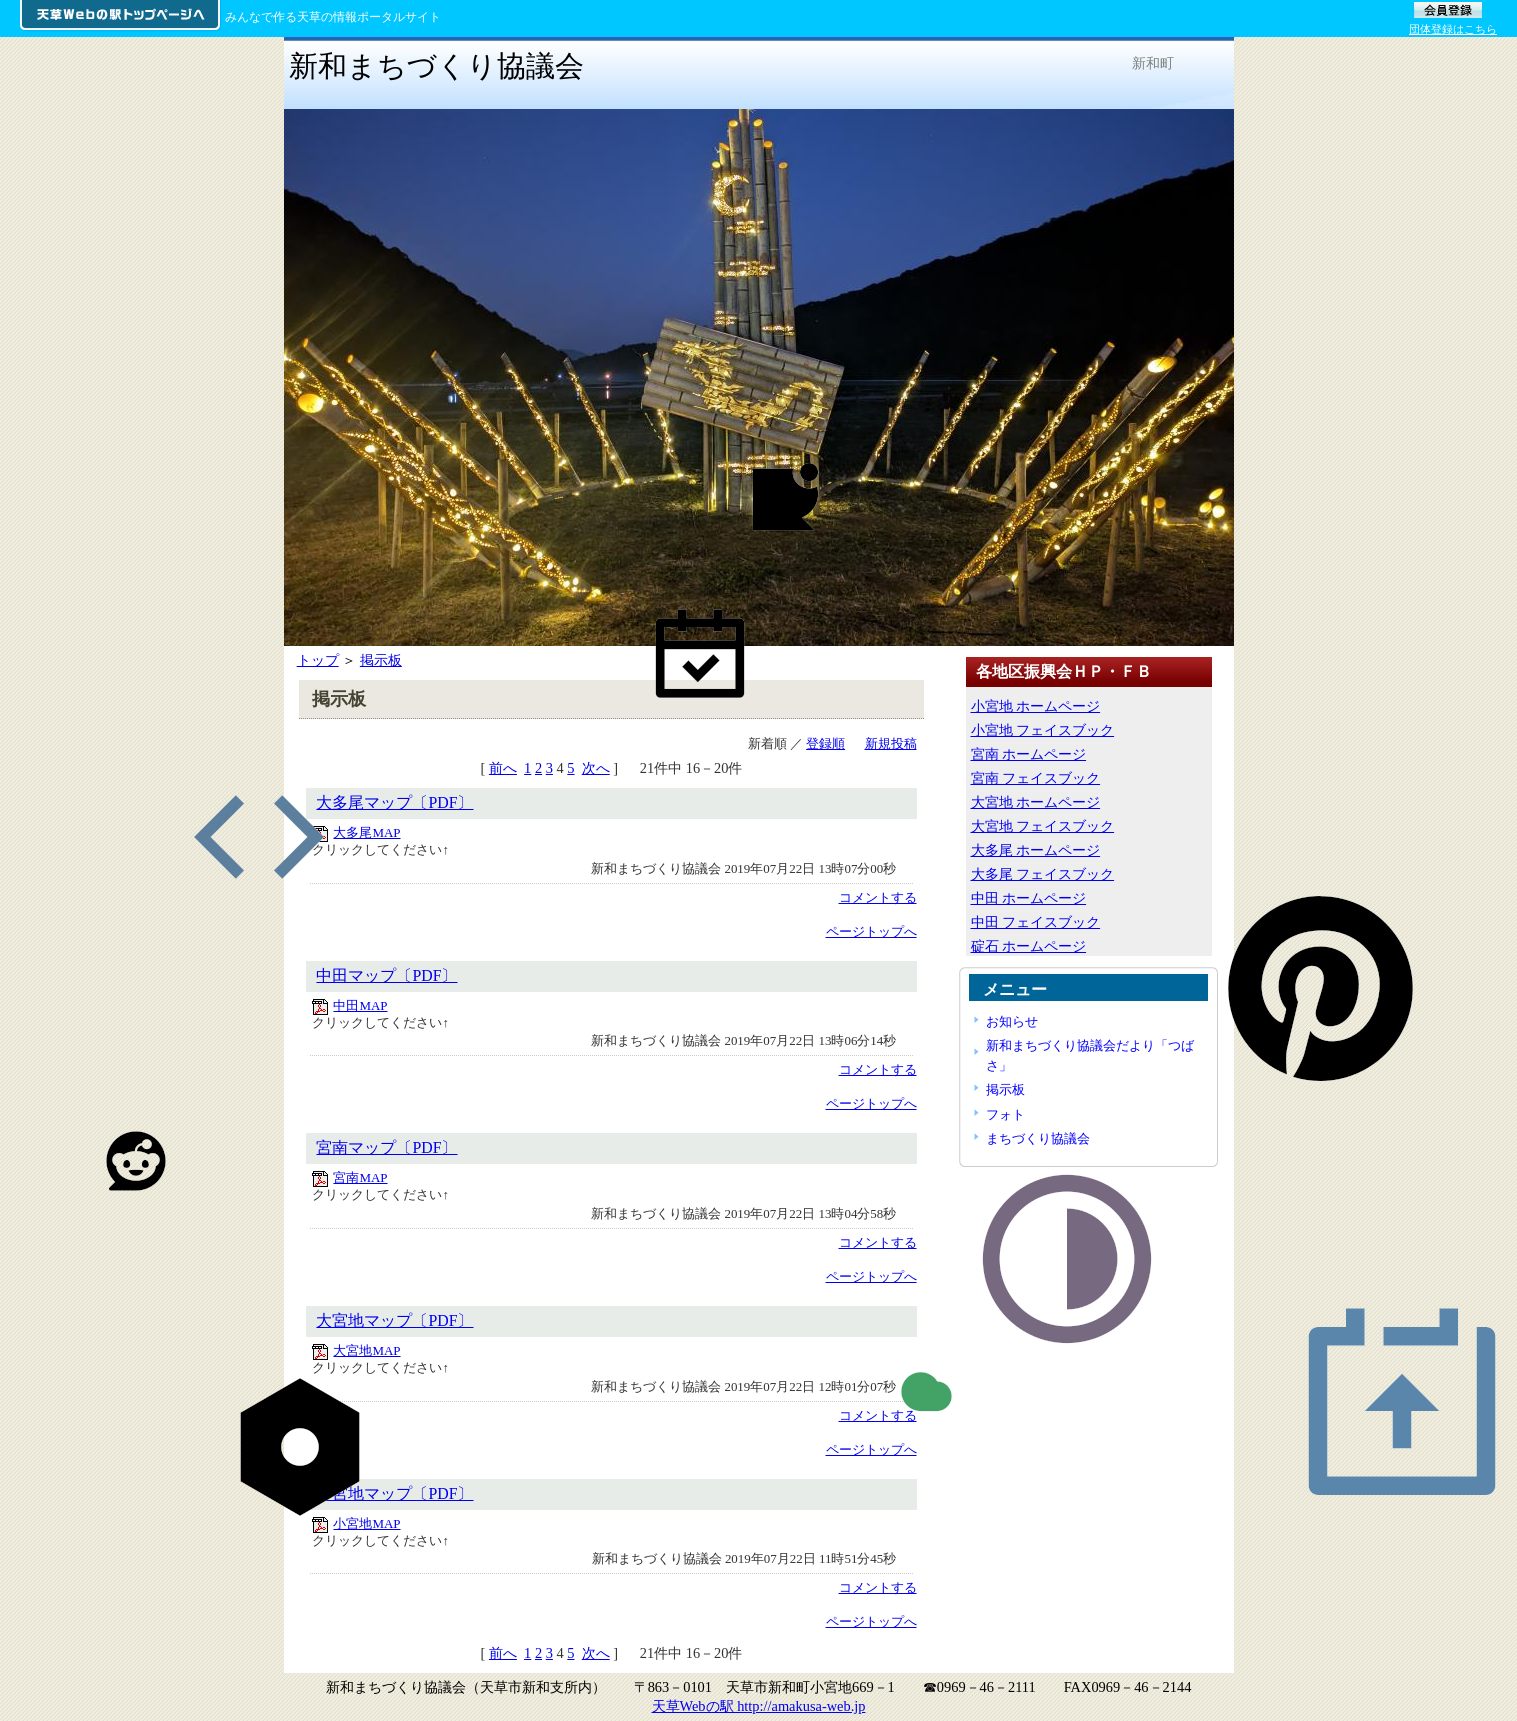  Describe the element at coordinates (136, 1161) in the screenshot. I see `open the Reddit app` at that location.